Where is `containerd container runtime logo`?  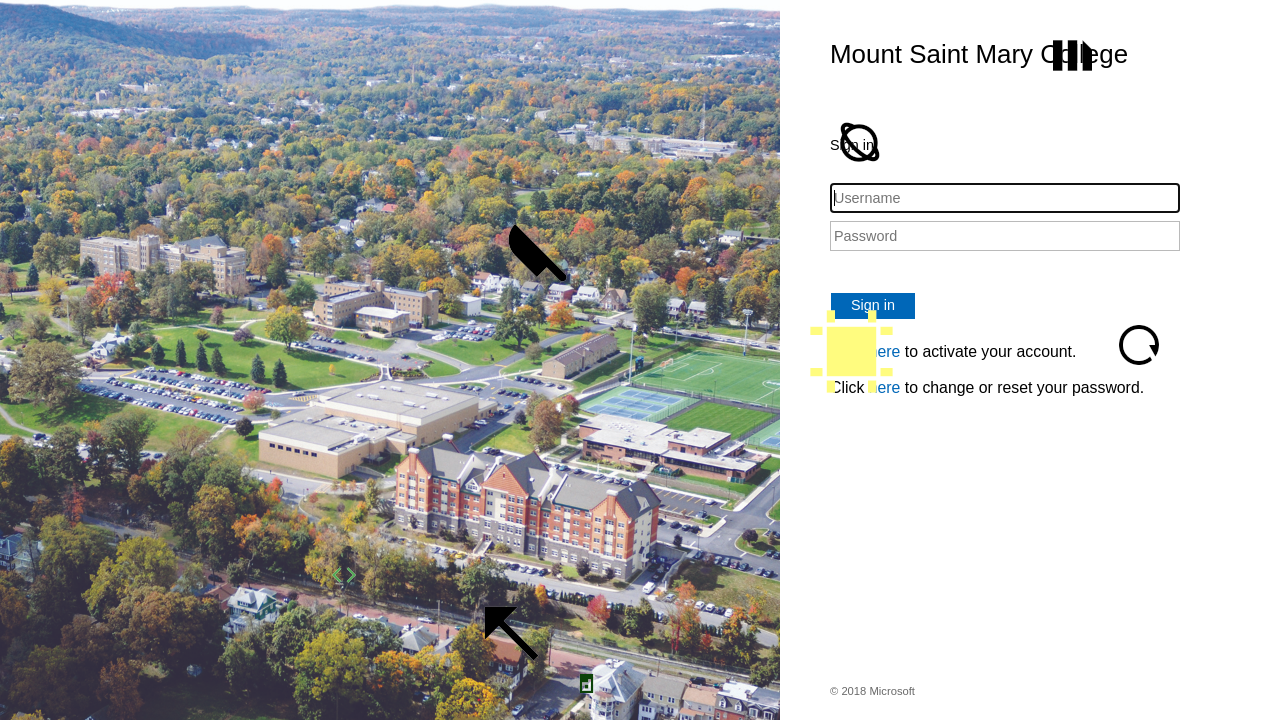 containerd container runtime logo is located at coordinates (586, 683).